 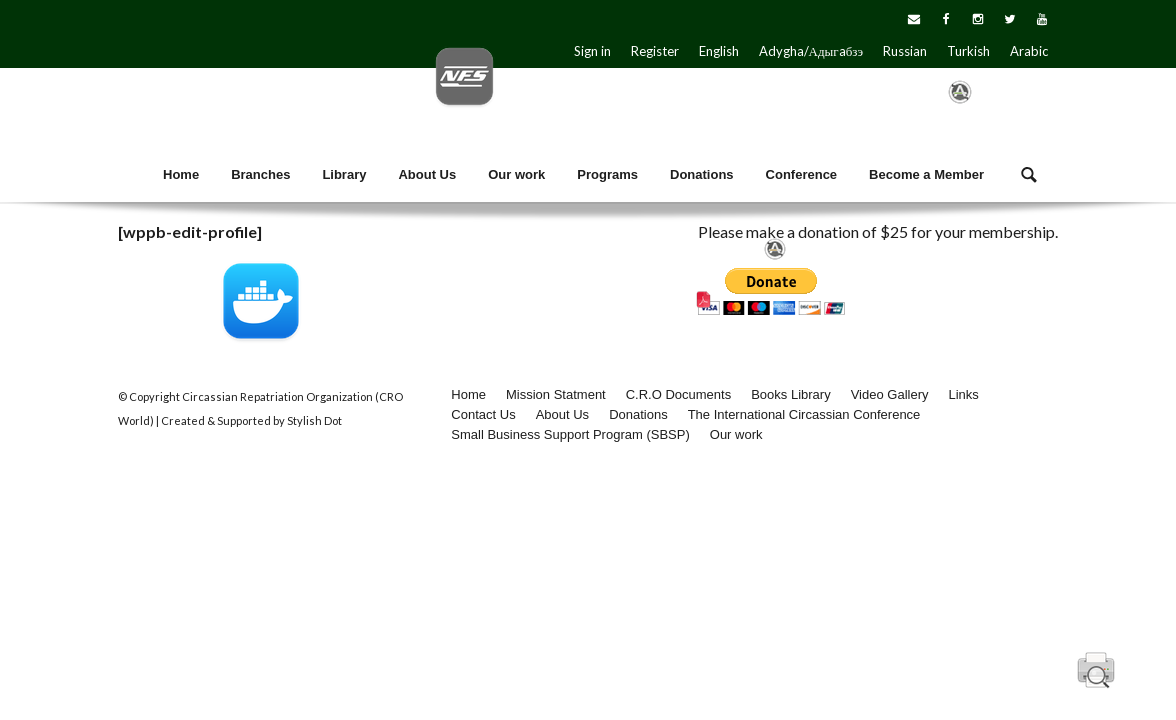 I want to click on open the software update manager, so click(x=960, y=92).